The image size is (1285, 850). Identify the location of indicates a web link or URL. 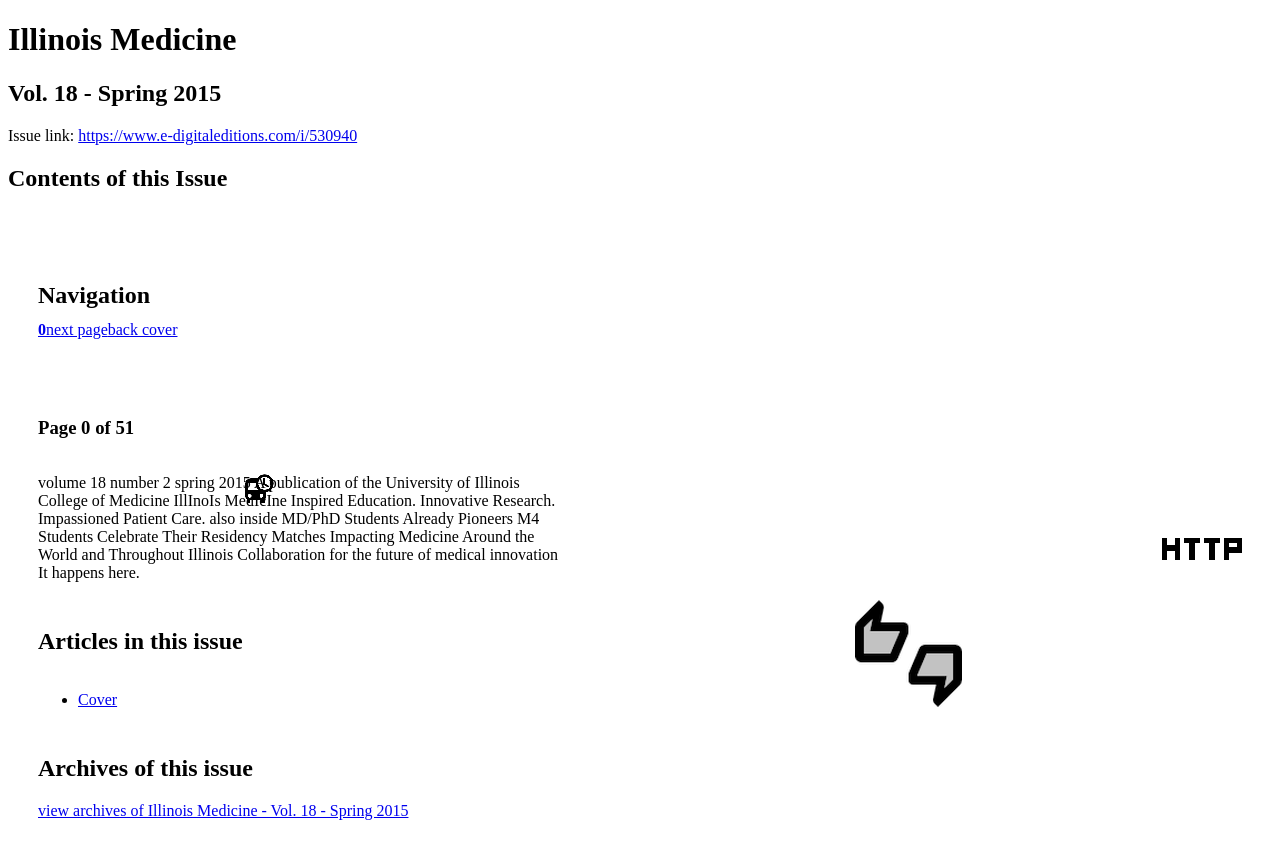
(1202, 549).